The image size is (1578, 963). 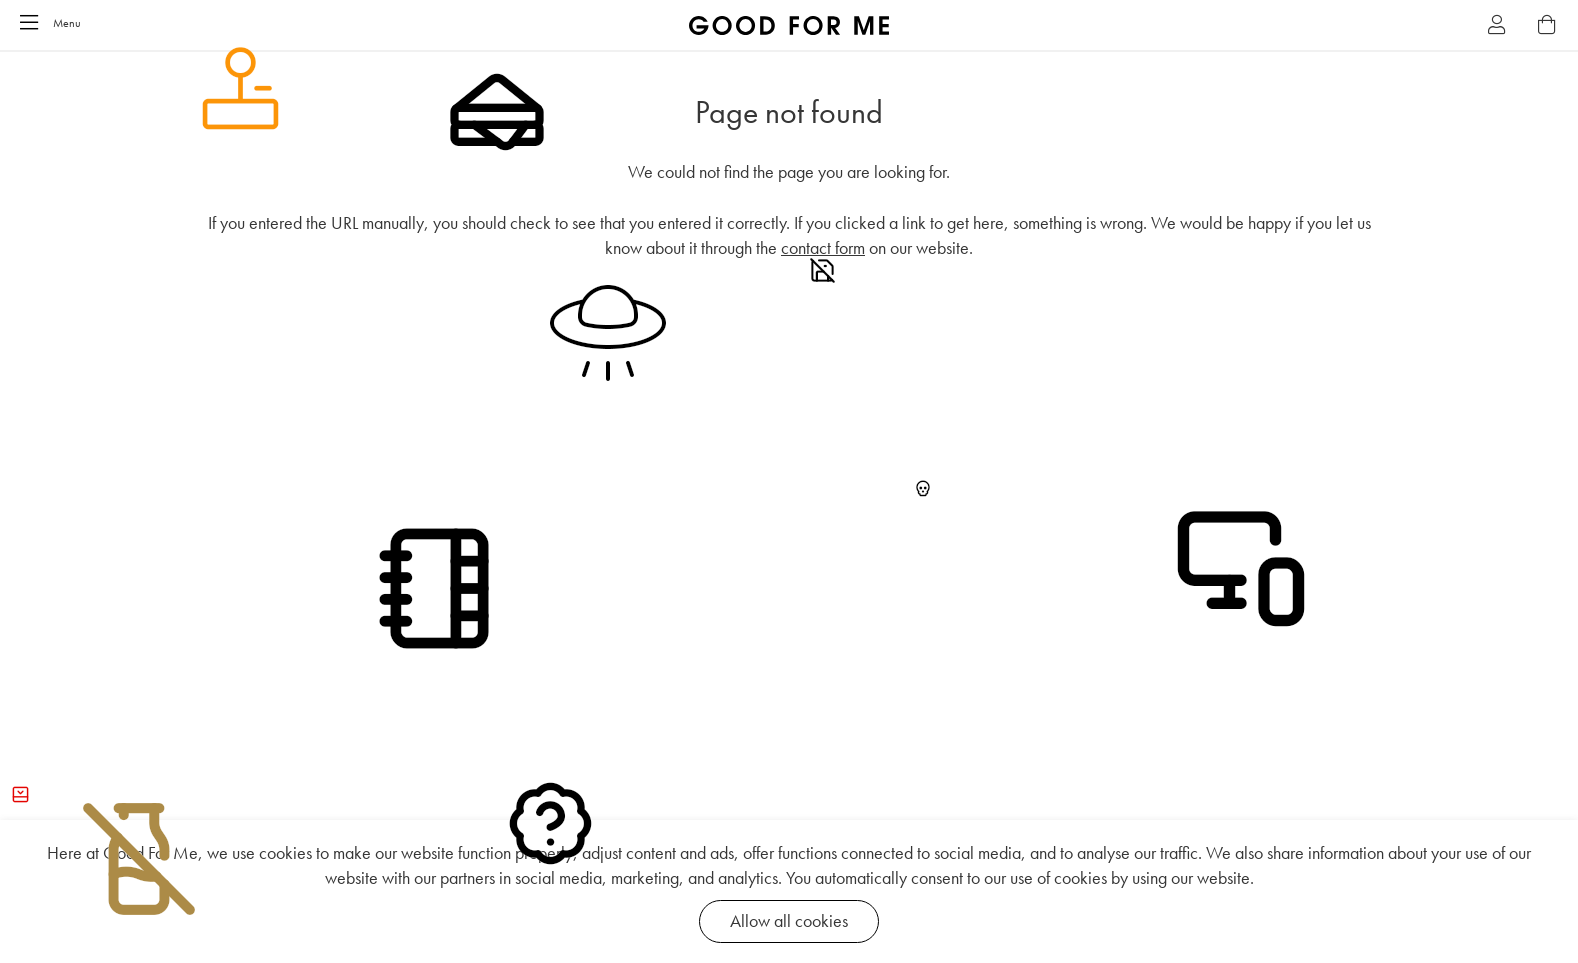 I want to click on access help or FAQ section, so click(x=550, y=823).